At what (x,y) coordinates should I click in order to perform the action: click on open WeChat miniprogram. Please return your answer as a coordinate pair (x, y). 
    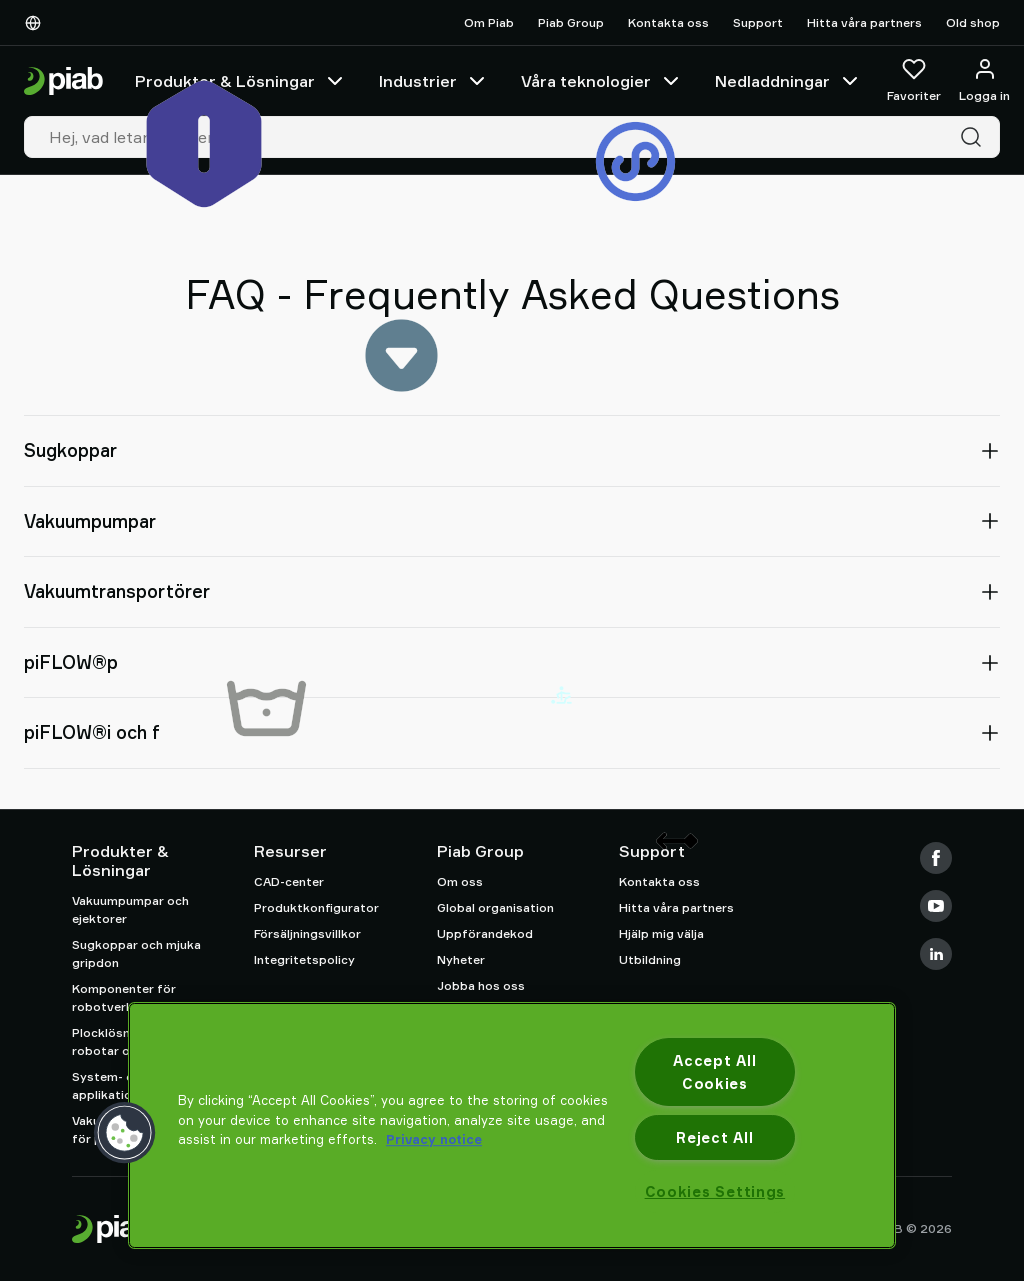
    Looking at the image, I should click on (635, 161).